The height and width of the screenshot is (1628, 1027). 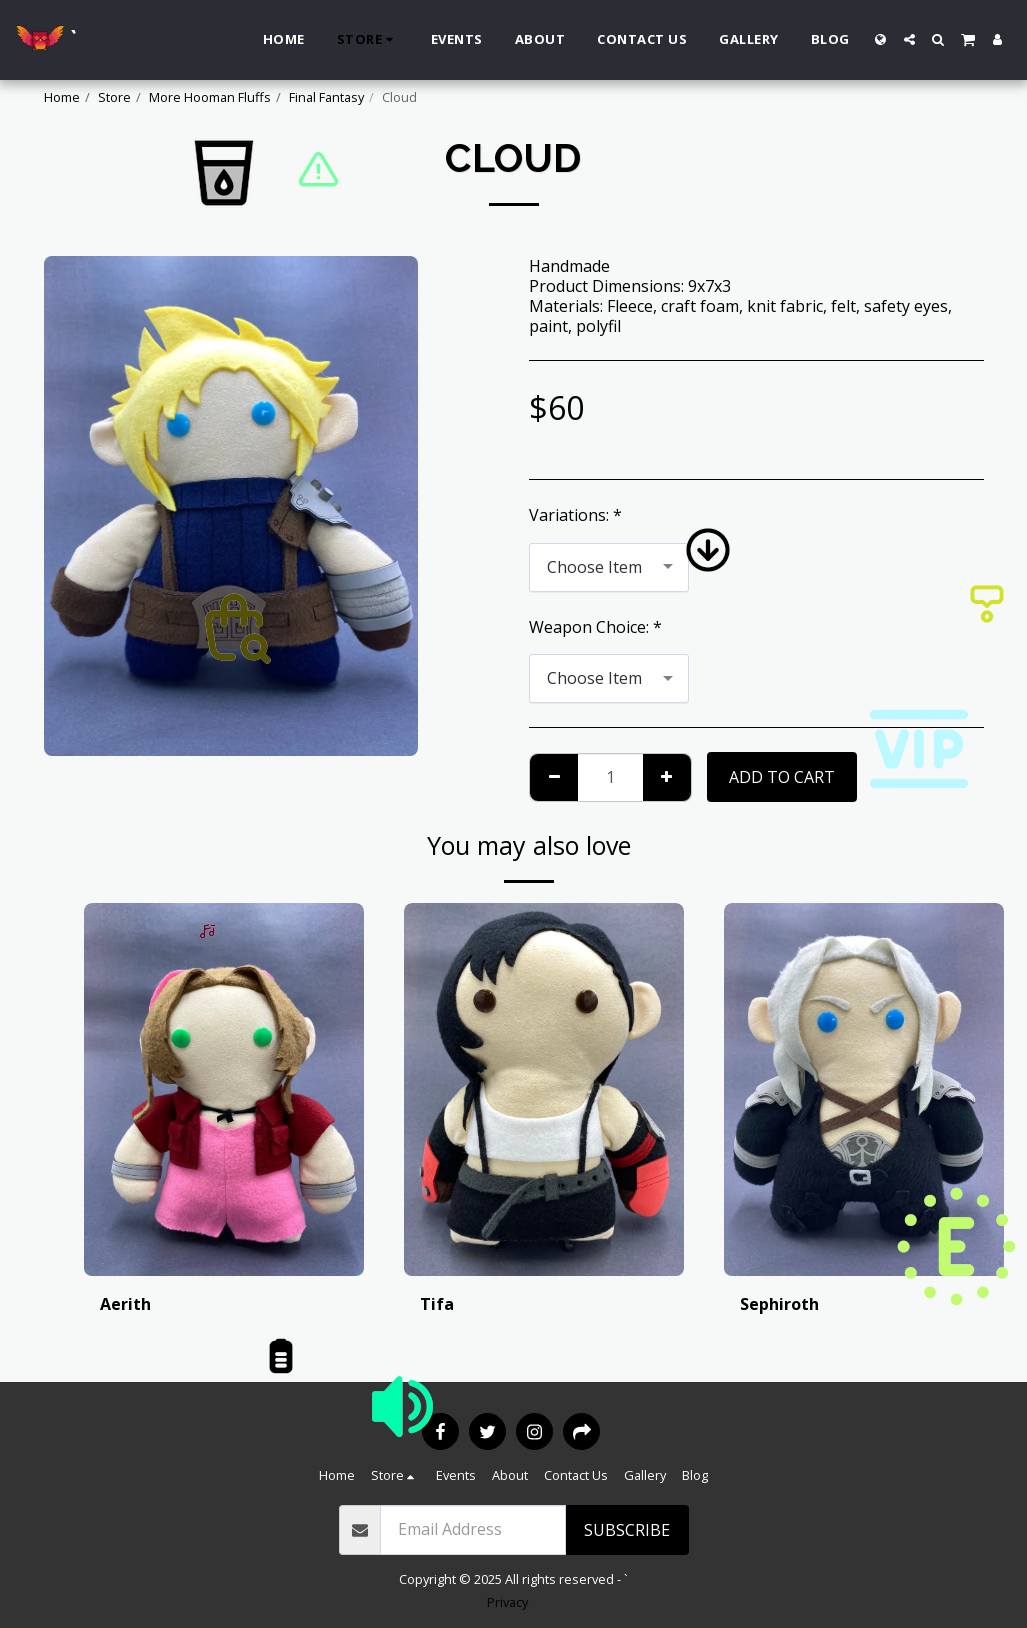 I want to click on search your shopping bag or cart, so click(x=234, y=627).